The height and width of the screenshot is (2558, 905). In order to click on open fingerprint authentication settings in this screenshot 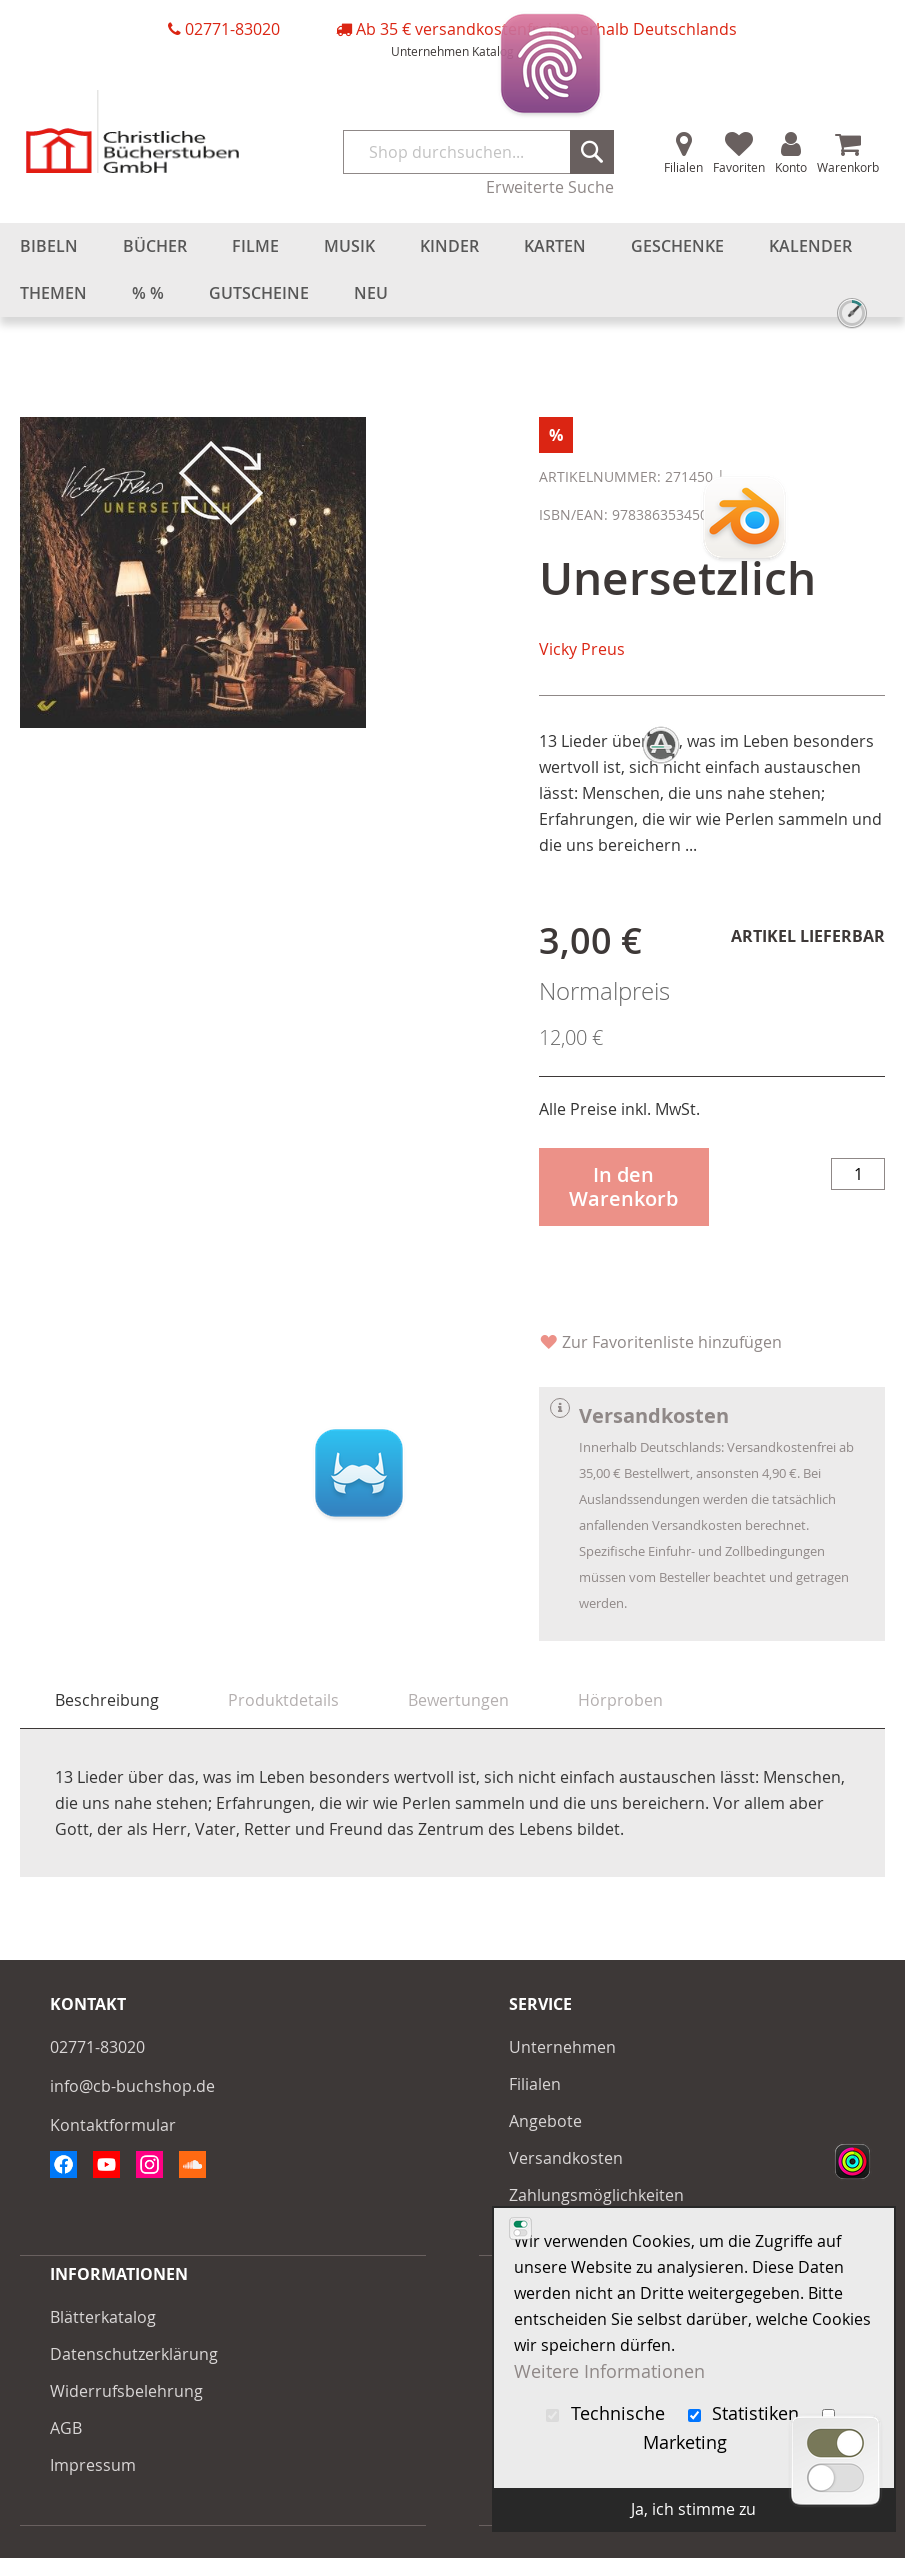, I will do `click(550, 63)`.